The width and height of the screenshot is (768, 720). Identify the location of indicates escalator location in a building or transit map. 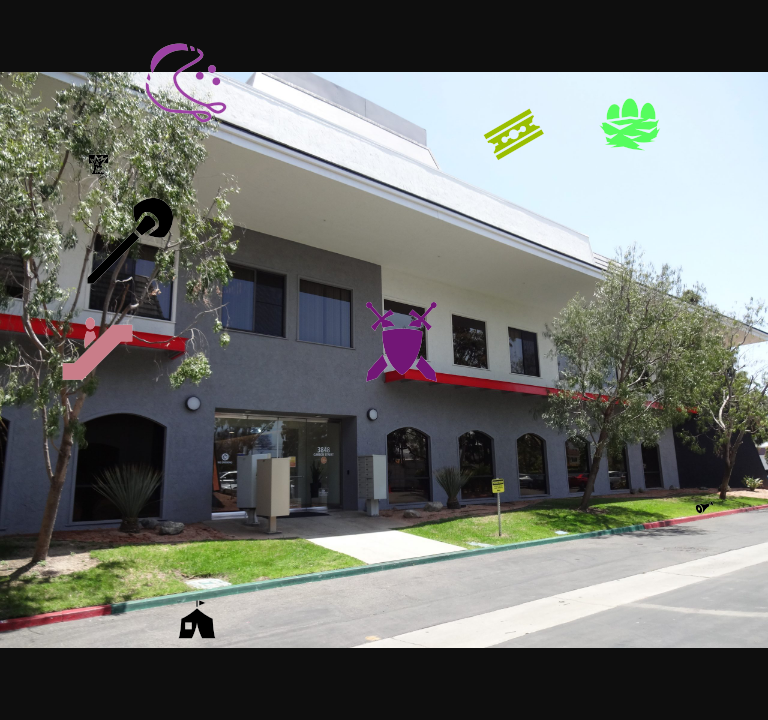
(97, 347).